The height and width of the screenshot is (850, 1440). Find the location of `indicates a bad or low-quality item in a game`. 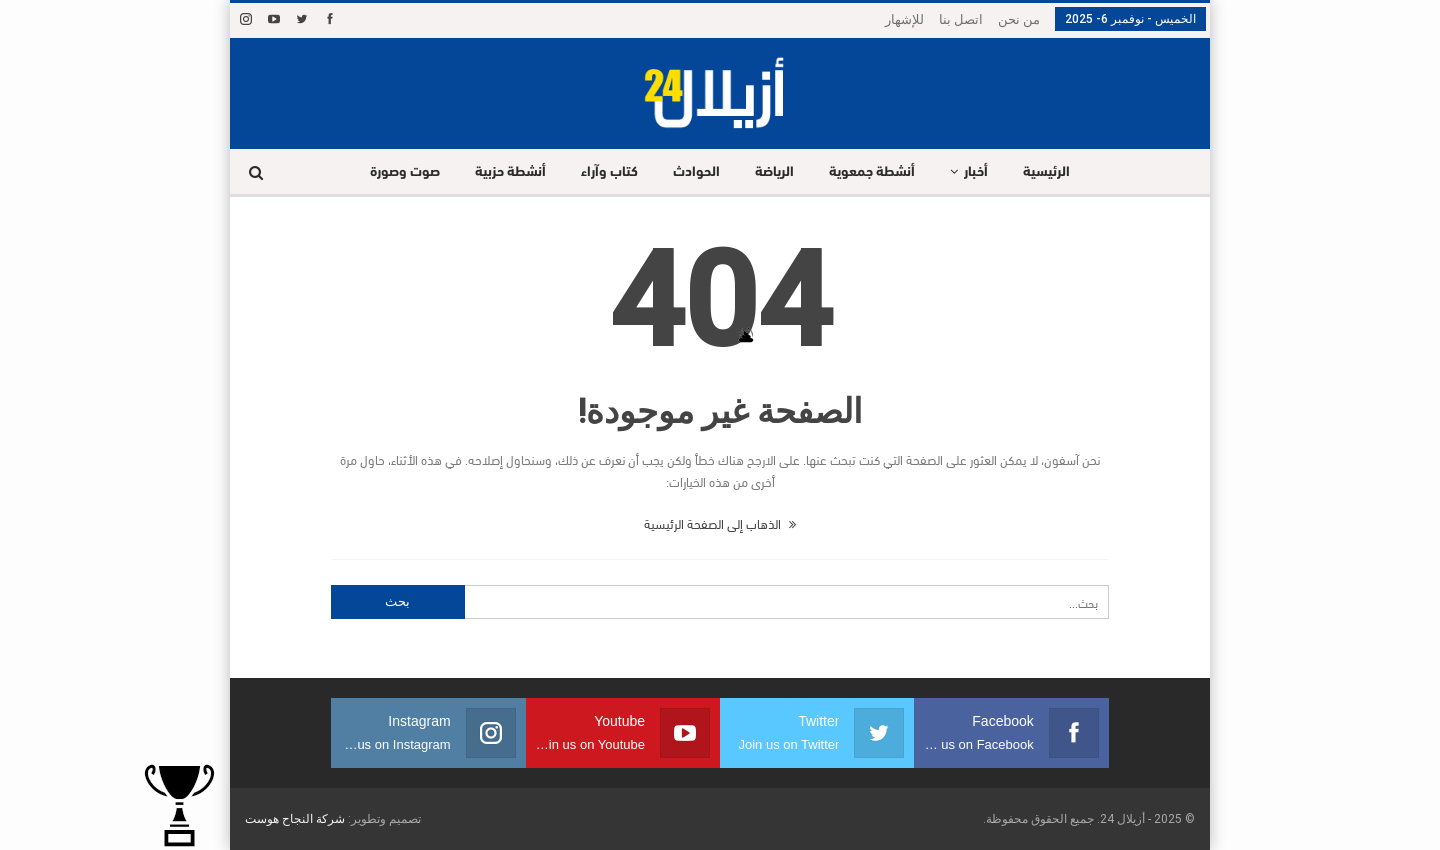

indicates a bad or low-quality item in a game is located at coordinates (746, 335).